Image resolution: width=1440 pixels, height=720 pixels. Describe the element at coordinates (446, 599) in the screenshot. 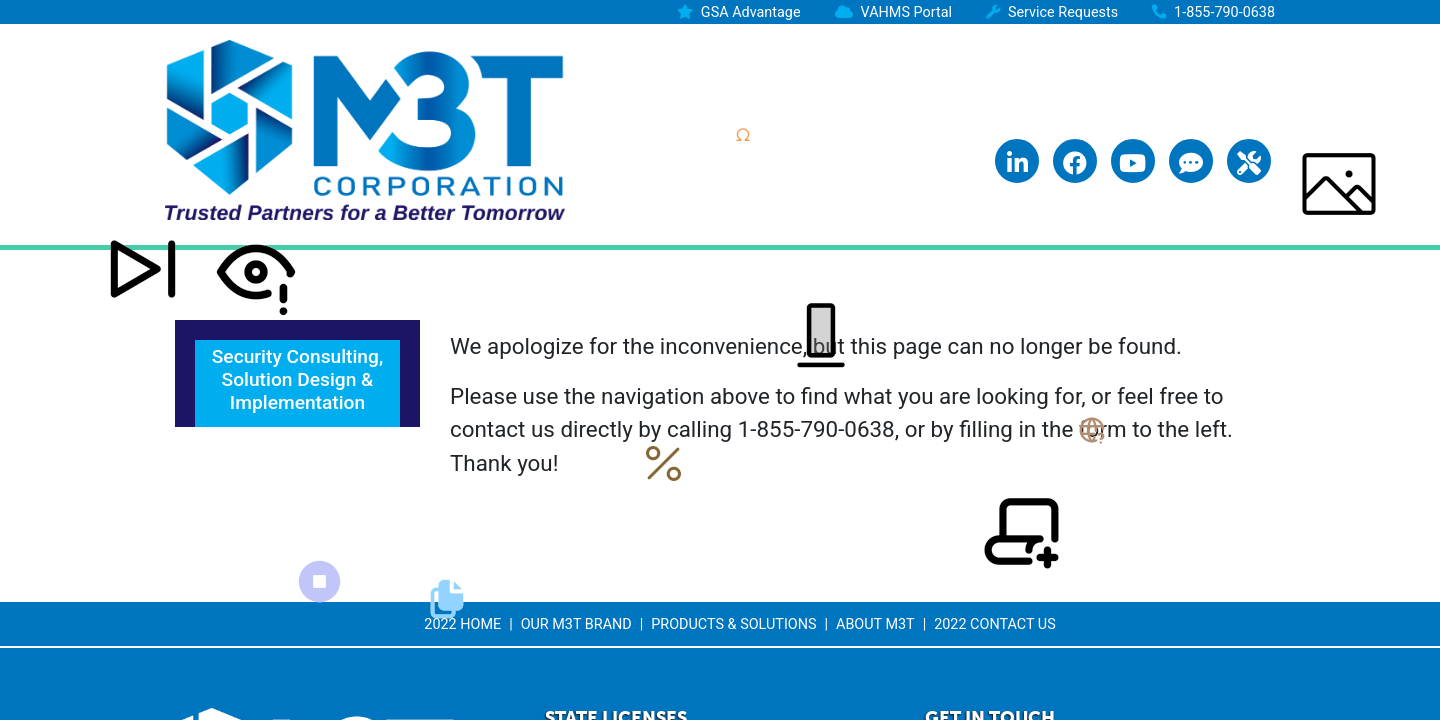

I see `access your files and documents` at that location.